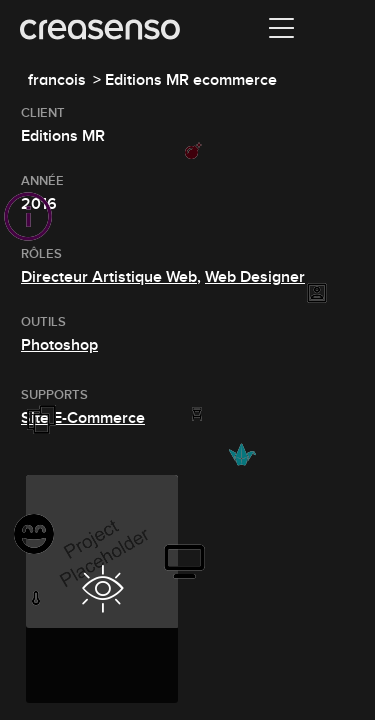 The height and width of the screenshot is (720, 375). What do you see at coordinates (197, 414) in the screenshot?
I see `browse furniture or seating options` at bounding box center [197, 414].